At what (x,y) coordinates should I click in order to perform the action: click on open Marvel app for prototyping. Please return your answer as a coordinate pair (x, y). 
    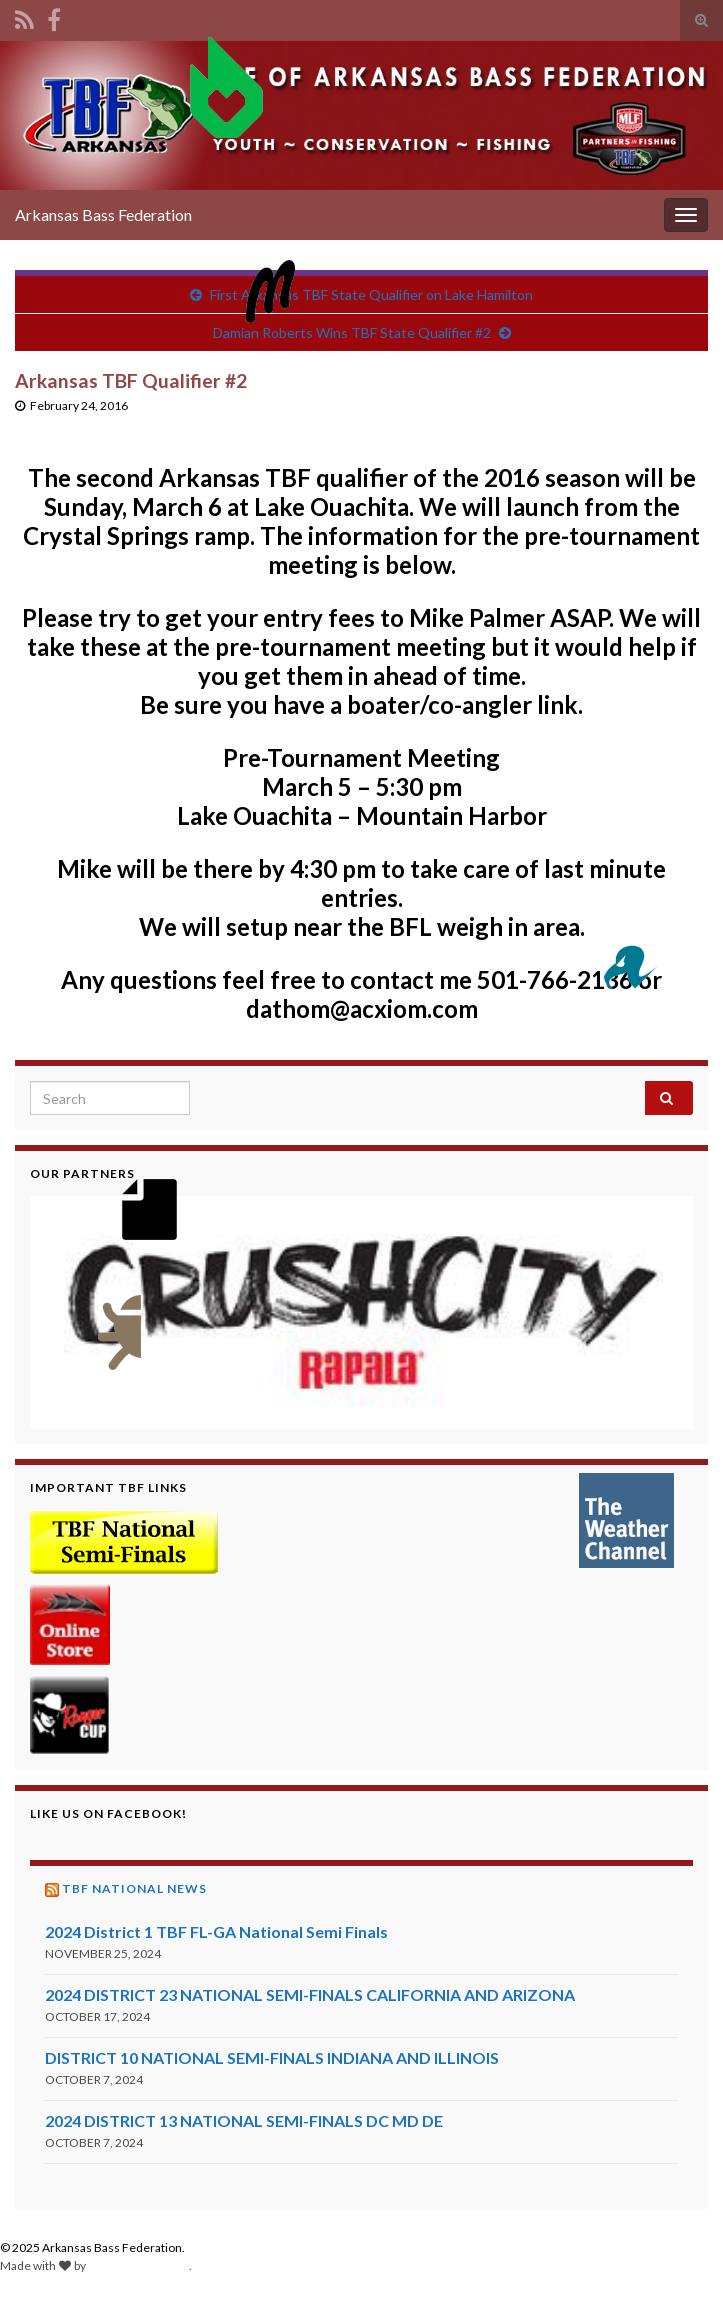
    Looking at the image, I should click on (270, 291).